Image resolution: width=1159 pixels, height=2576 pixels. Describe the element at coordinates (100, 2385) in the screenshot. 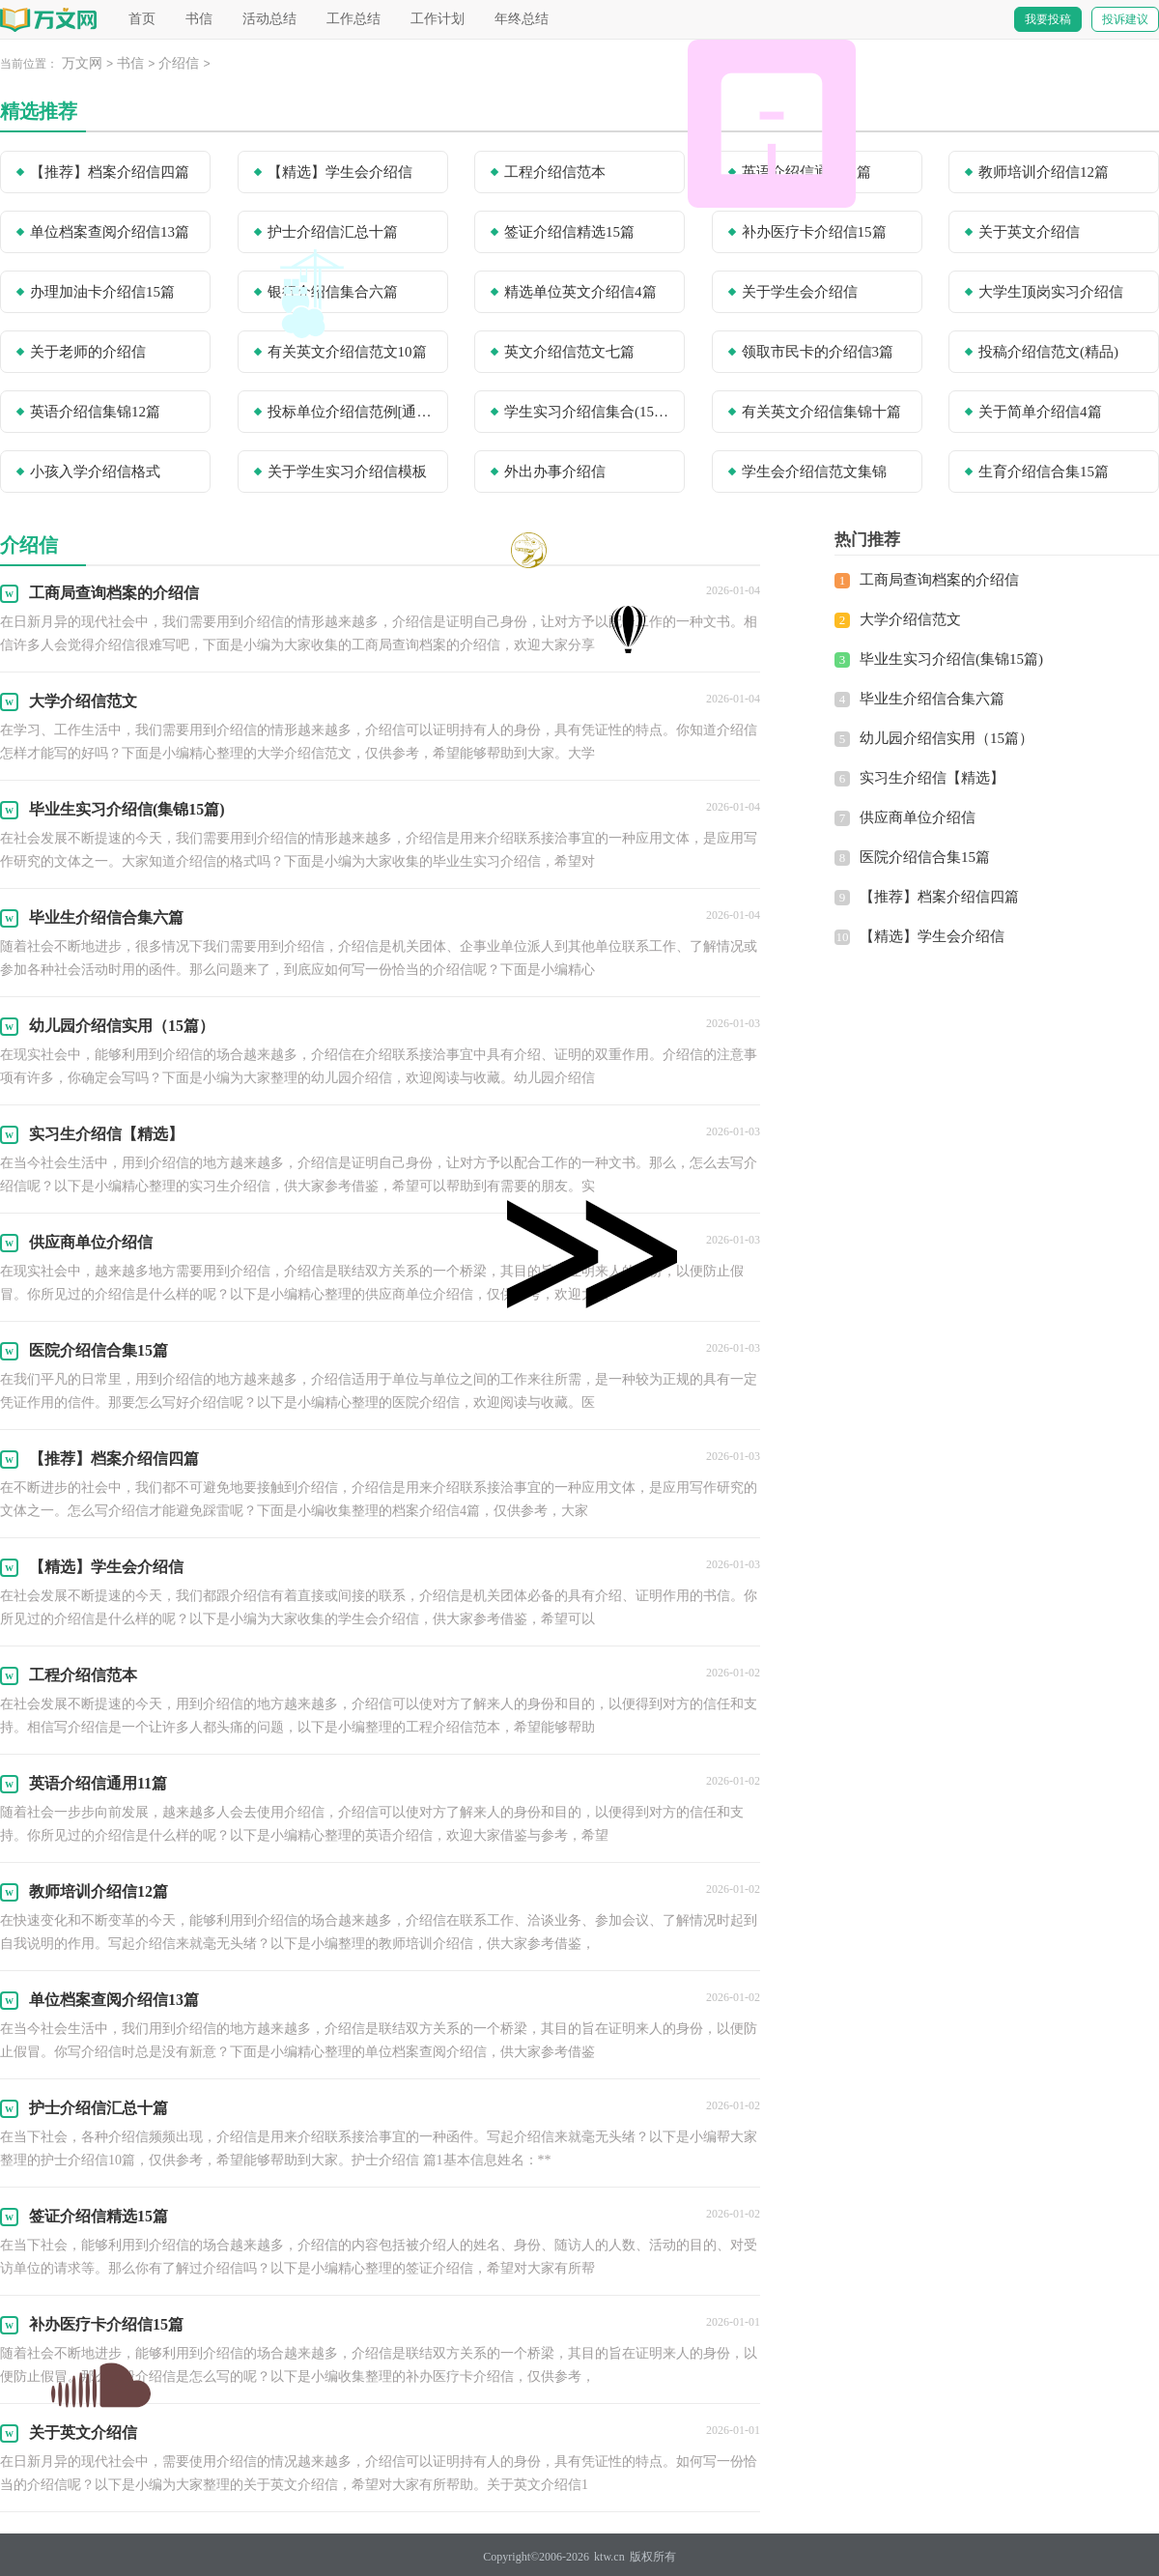

I see `open SoundCloud app` at that location.